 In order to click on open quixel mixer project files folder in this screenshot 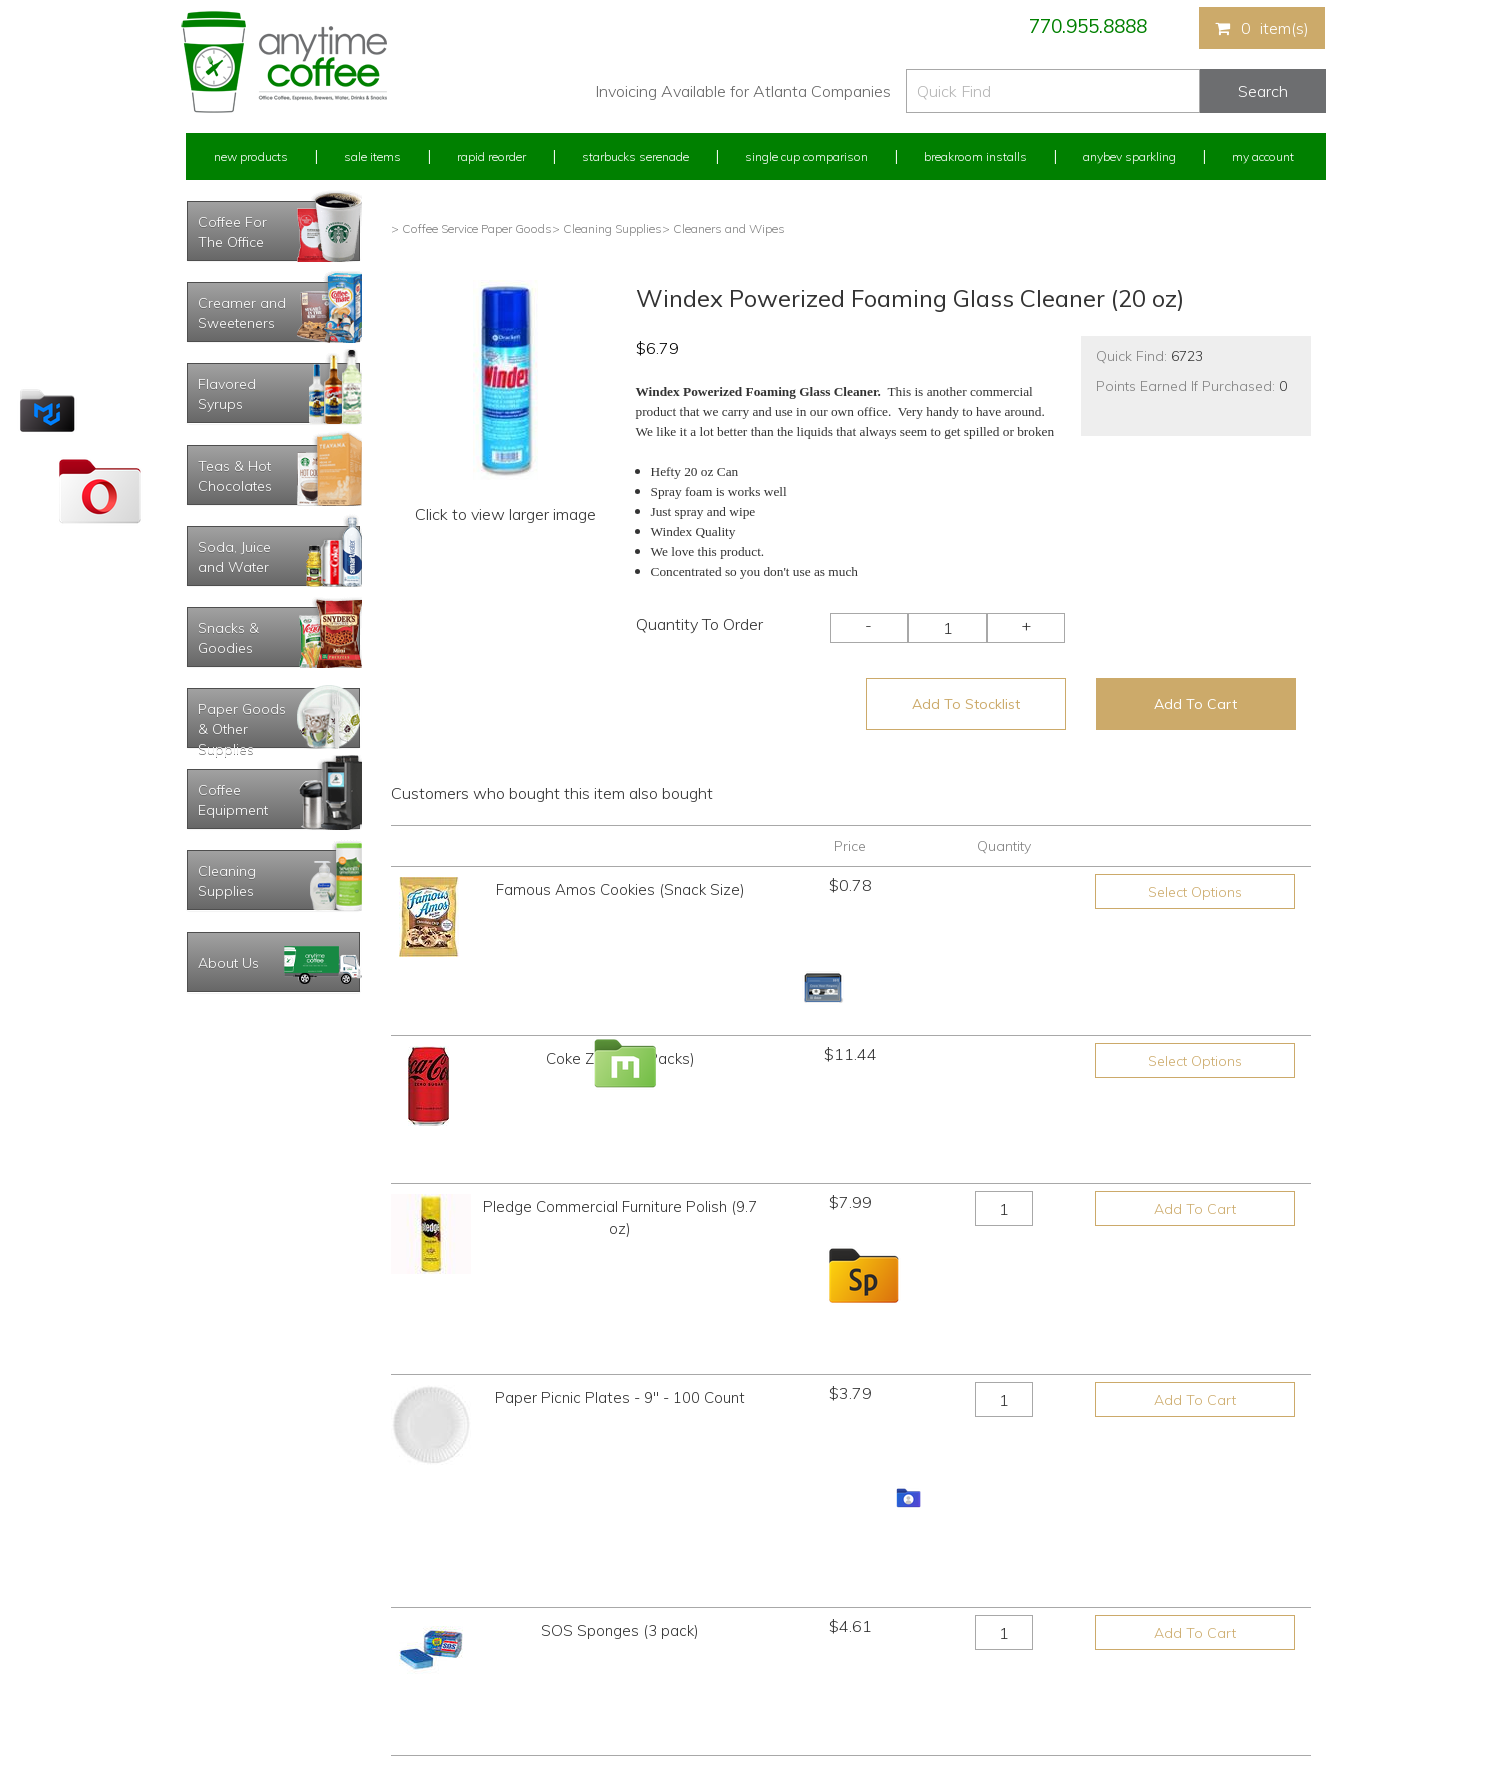, I will do `click(625, 1065)`.